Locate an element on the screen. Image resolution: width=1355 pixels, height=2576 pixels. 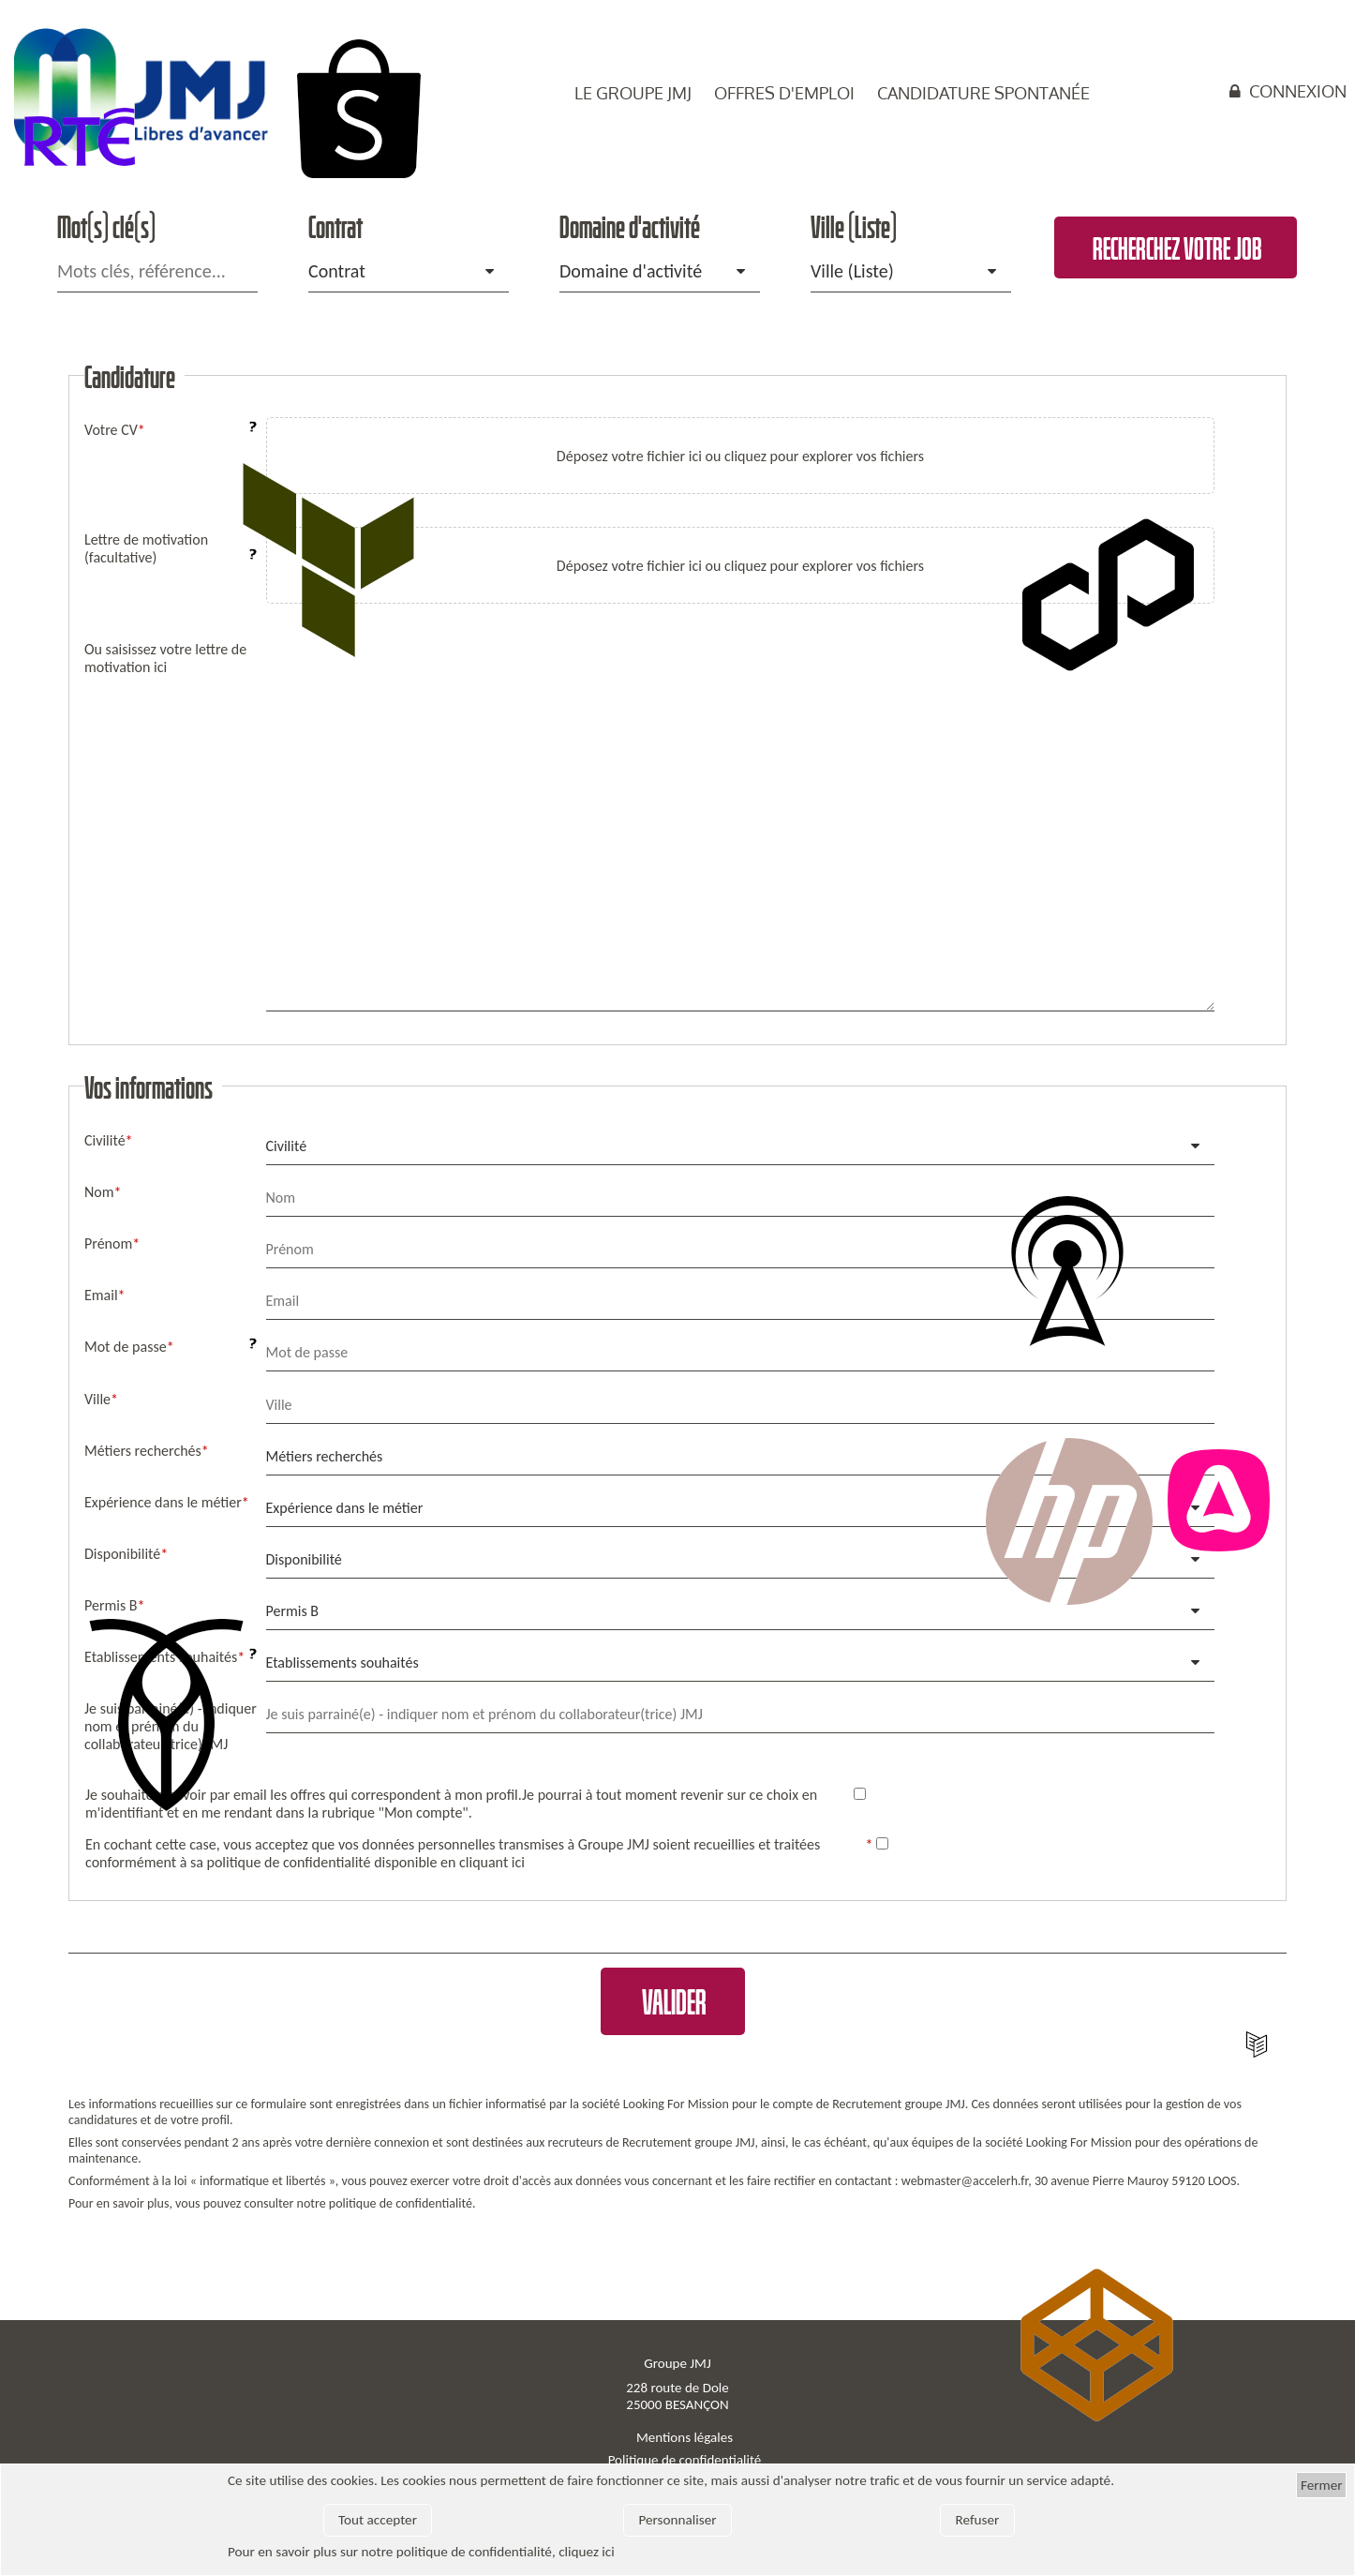
codepen logo is located at coordinates (1096, 2344).